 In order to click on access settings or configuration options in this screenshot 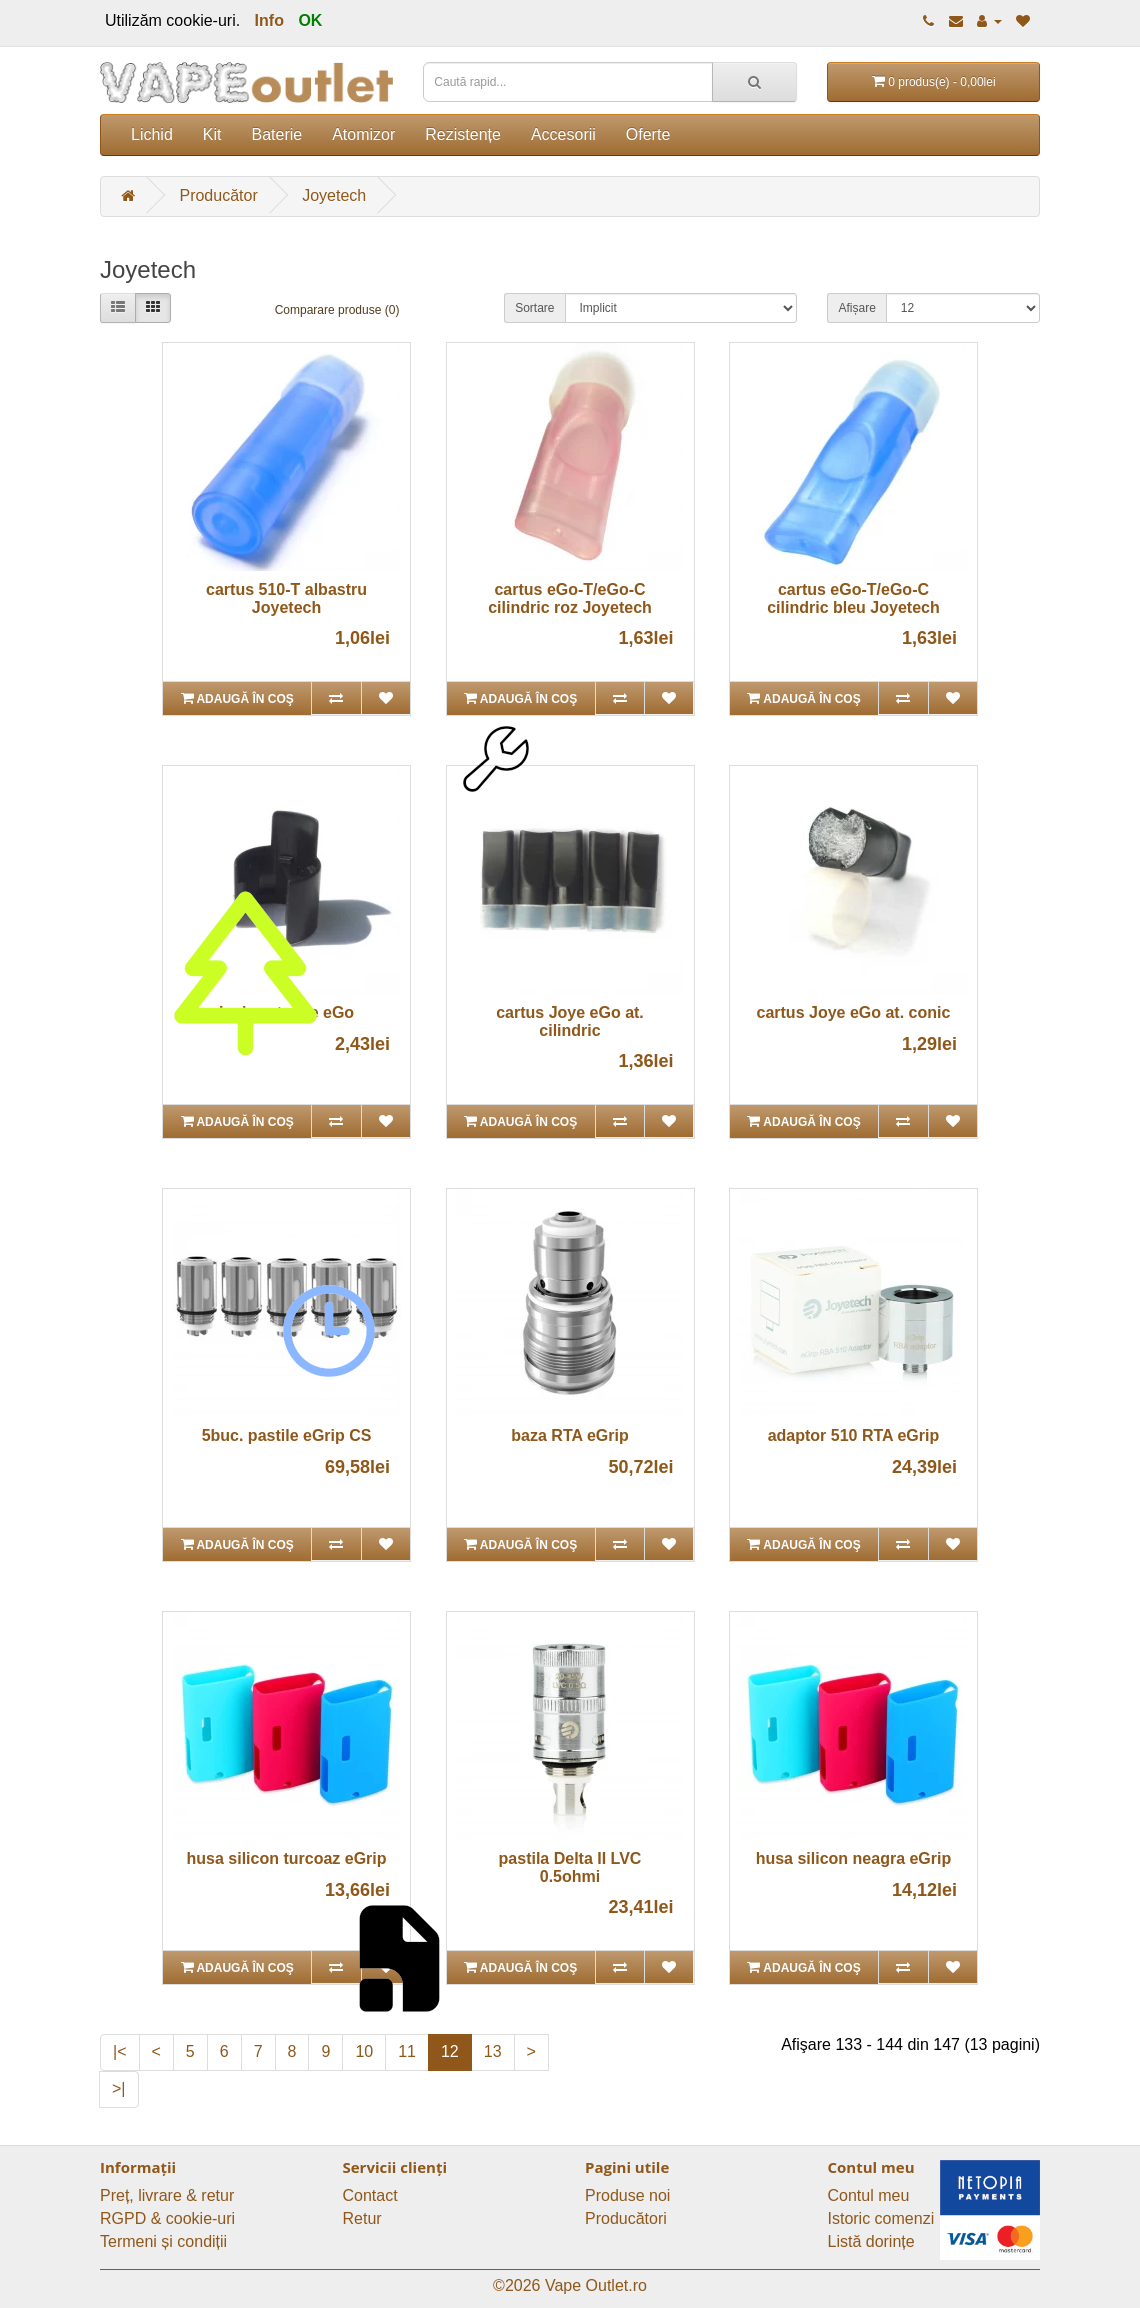, I will do `click(496, 759)`.